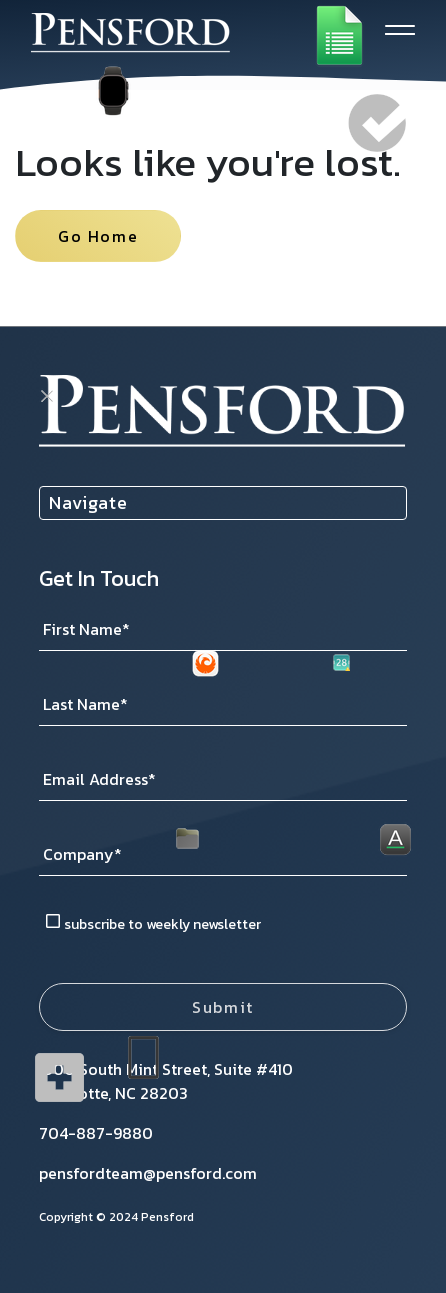  Describe the element at coordinates (113, 91) in the screenshot. I see `apple watch device icon` at that location.